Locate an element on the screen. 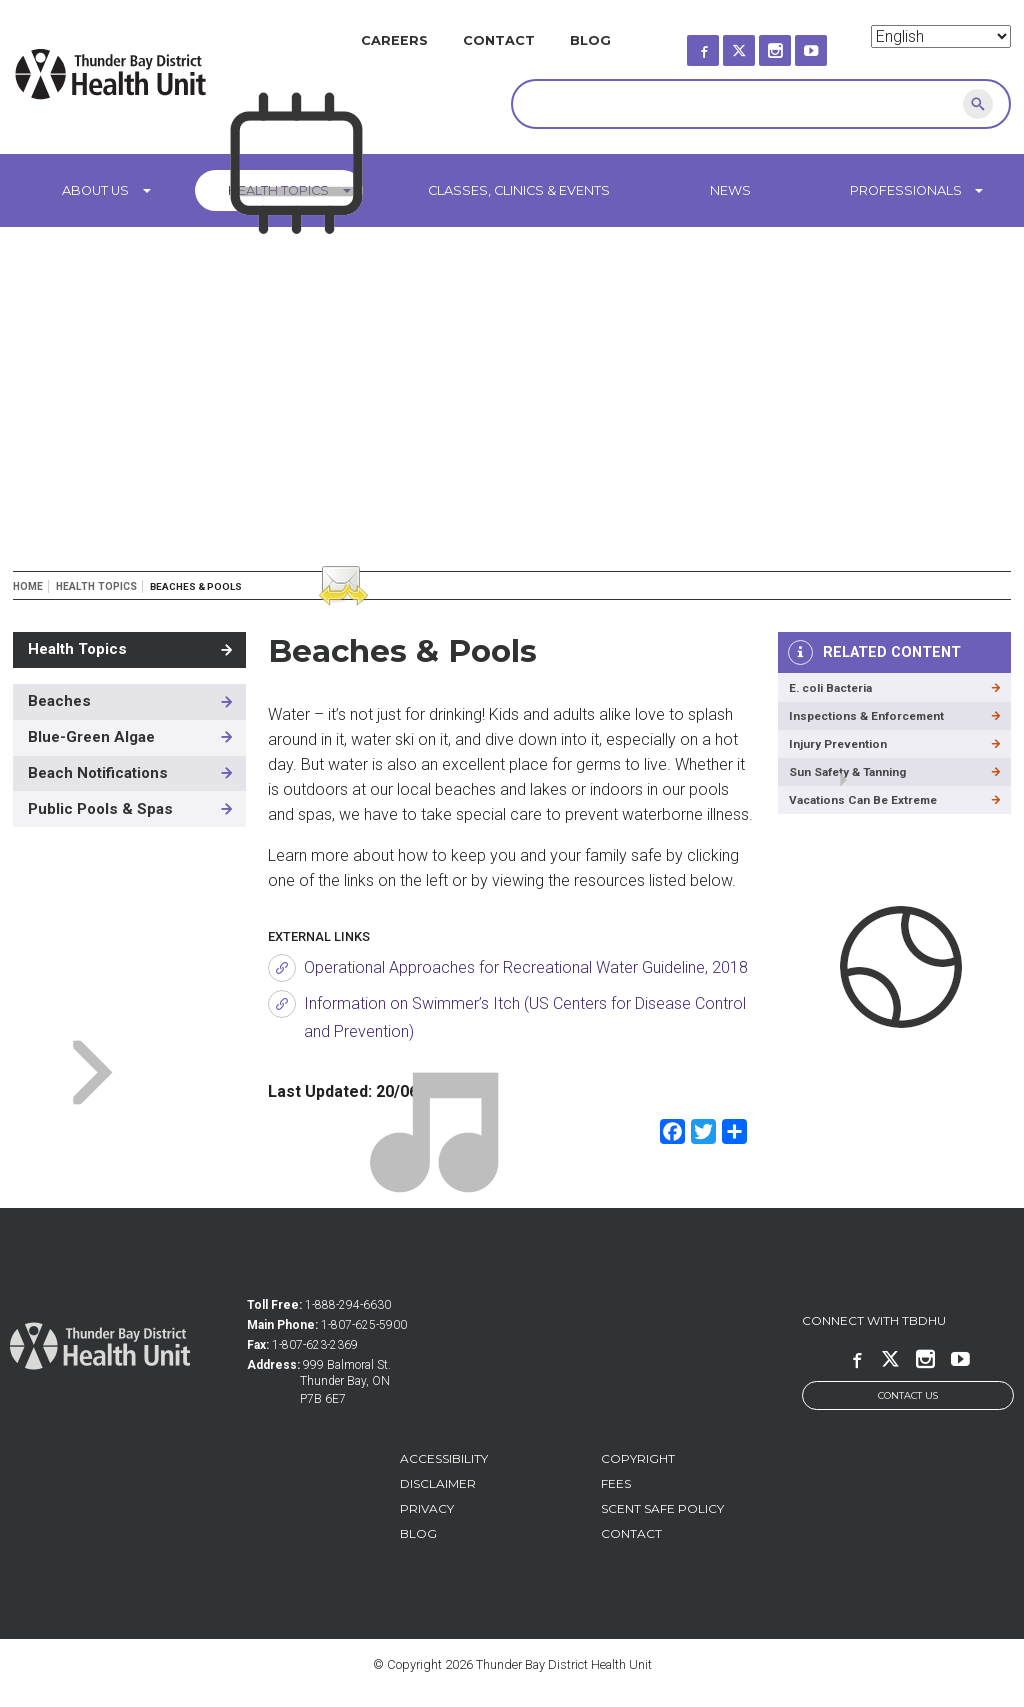  access sports and activities emoji category is located at coordinates (901, 967).